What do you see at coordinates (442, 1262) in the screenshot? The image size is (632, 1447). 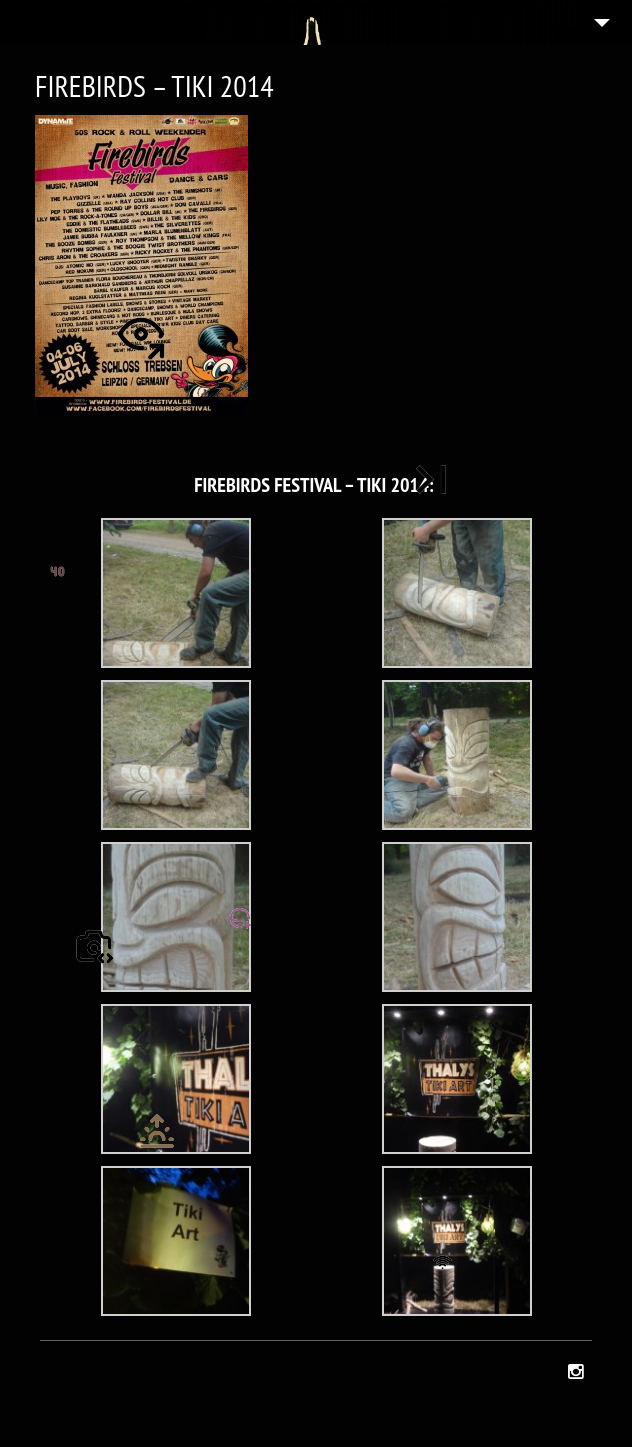 I see `indicates active wifi connection` at bounding box center [442, 1262].